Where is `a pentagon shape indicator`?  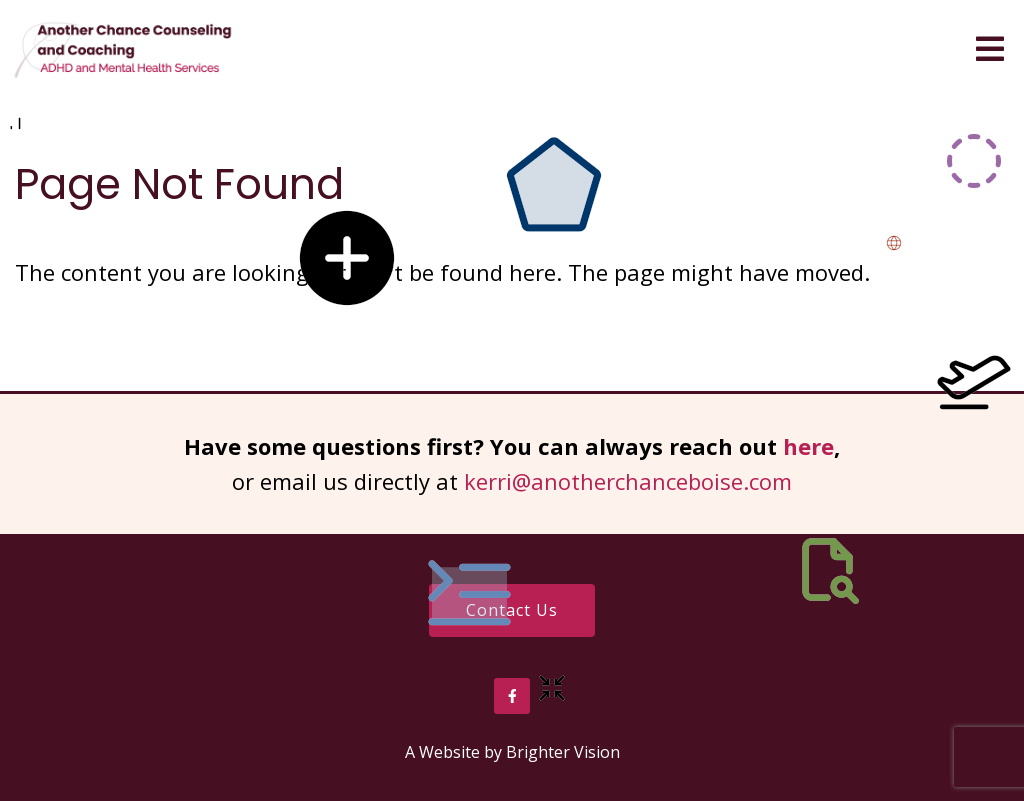
a pentagon shape indicator is located at coordinates (554, 188).